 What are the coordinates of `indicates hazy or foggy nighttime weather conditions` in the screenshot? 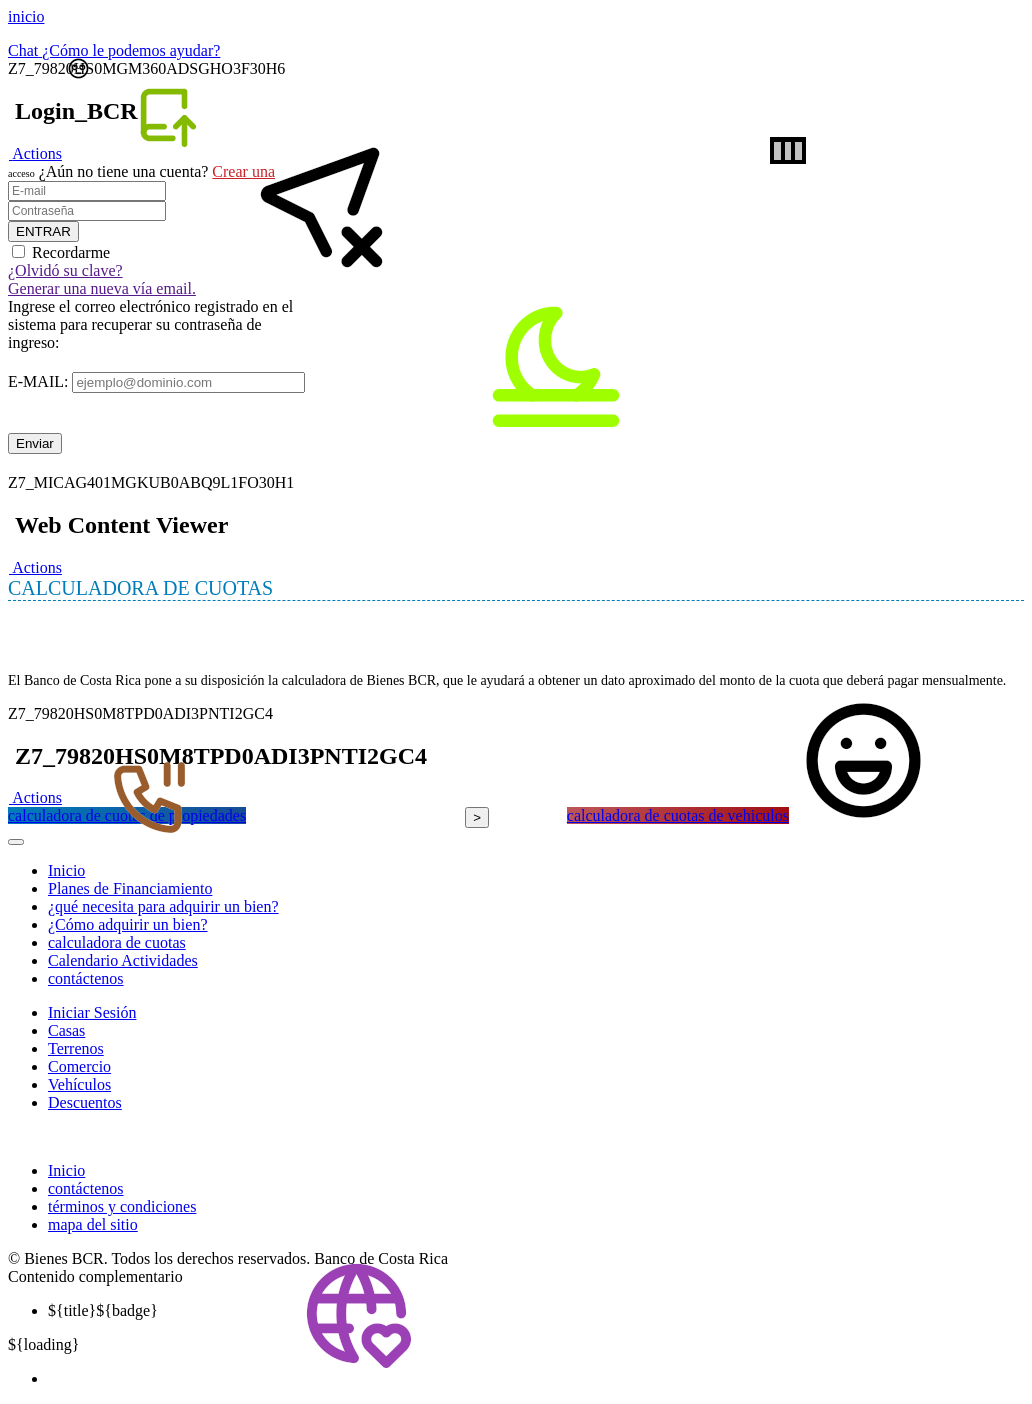 It's located at (556, 370).